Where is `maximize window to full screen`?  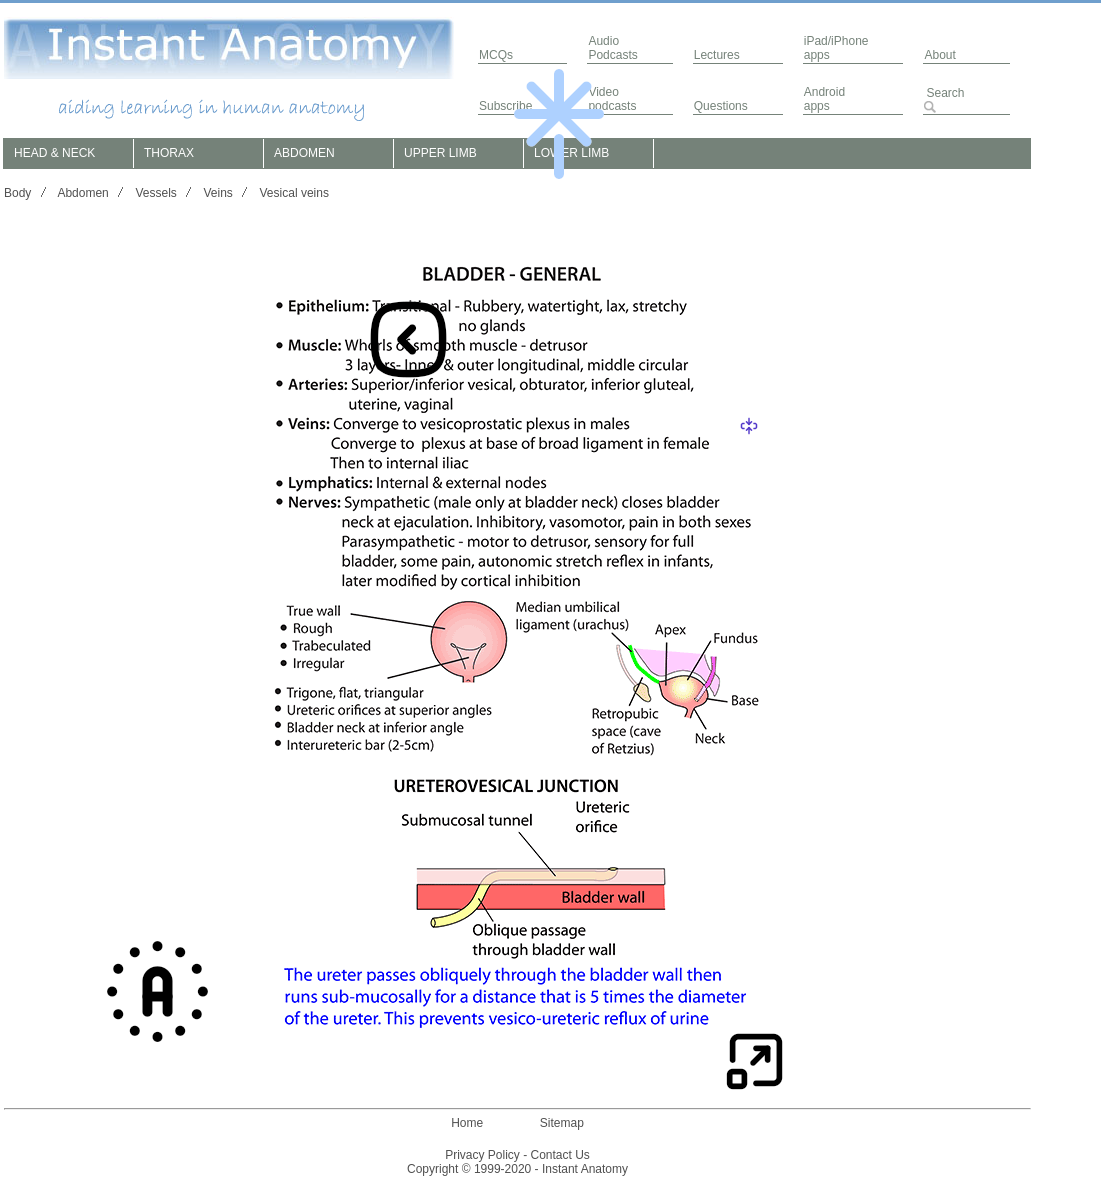
maximize window to full screen is located at coordinates (756, 1060).